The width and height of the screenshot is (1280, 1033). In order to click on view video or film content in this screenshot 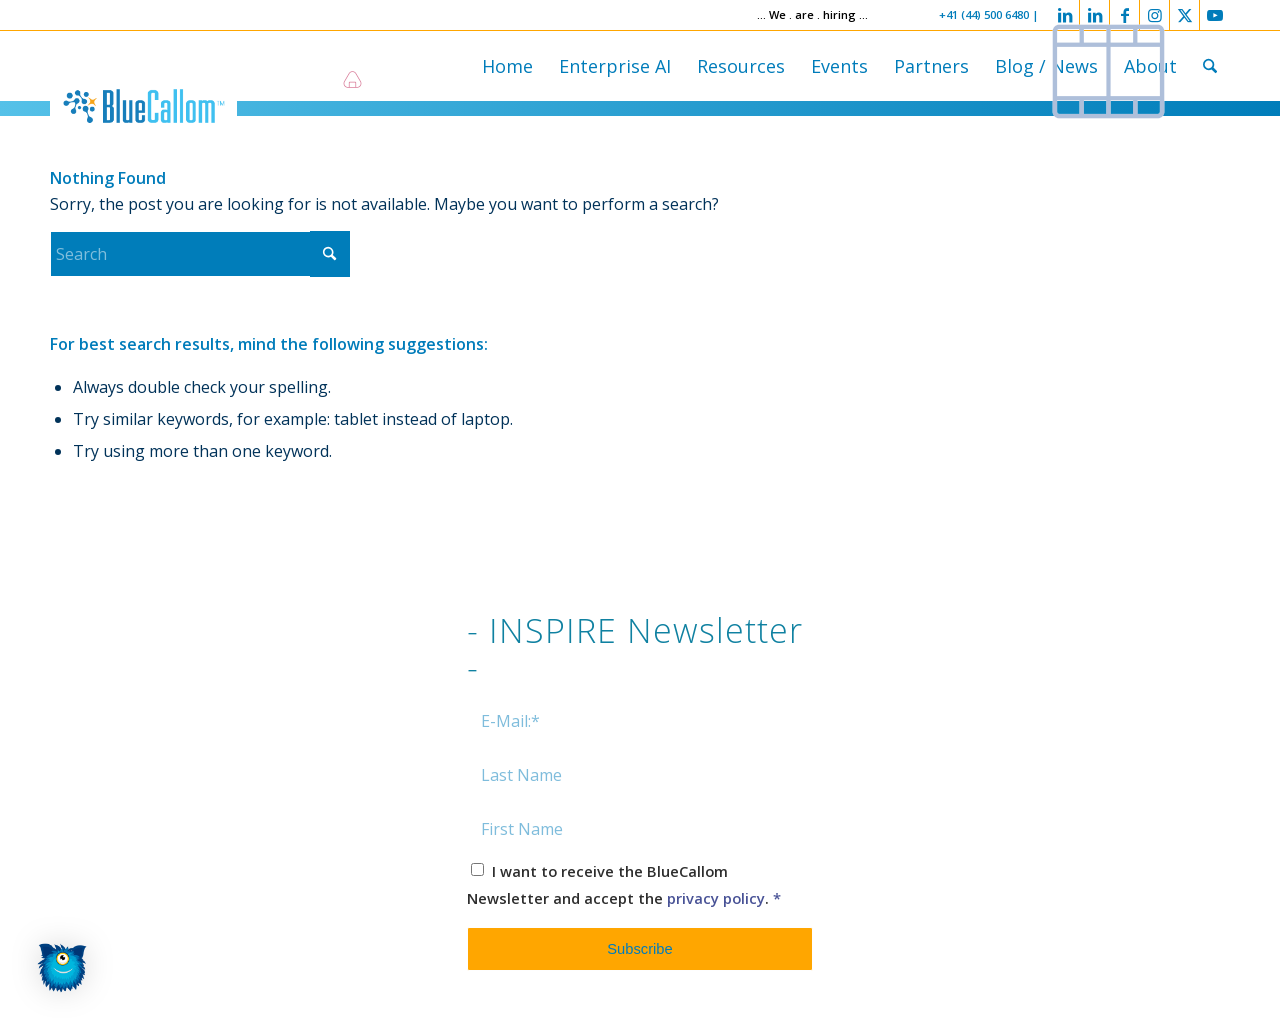, I will do `click(1108, 71)`.